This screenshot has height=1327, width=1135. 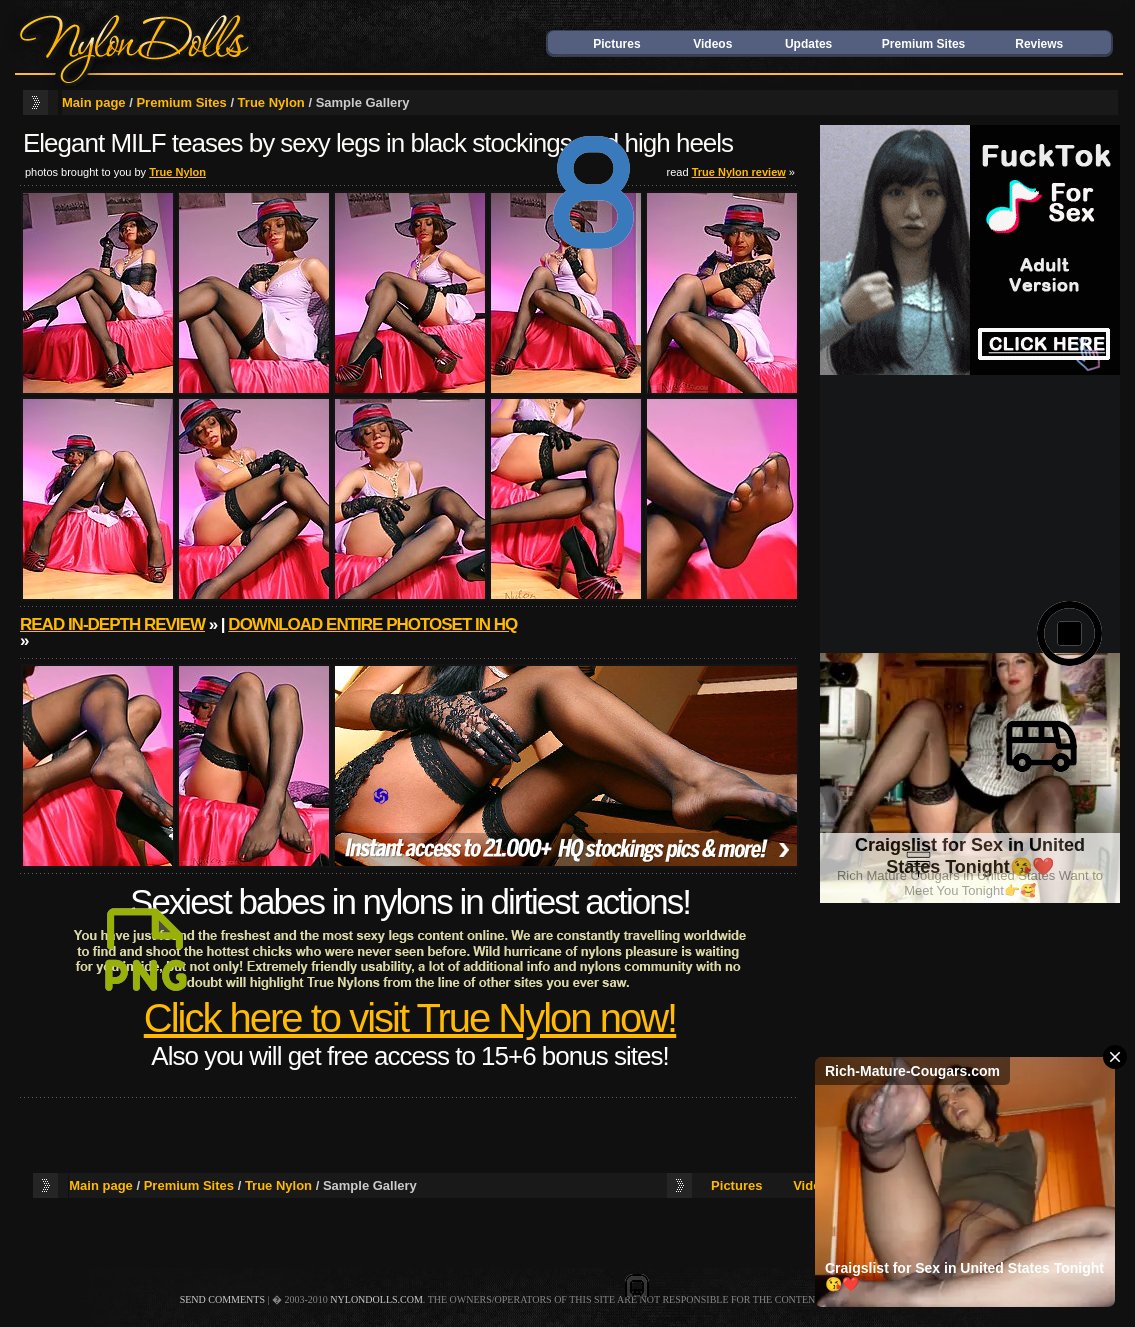 What do you see at coordinates (593, 192) in the screenshot?
I see `displays the number 8 in a list or ranking` at bounding box center [593, 192].